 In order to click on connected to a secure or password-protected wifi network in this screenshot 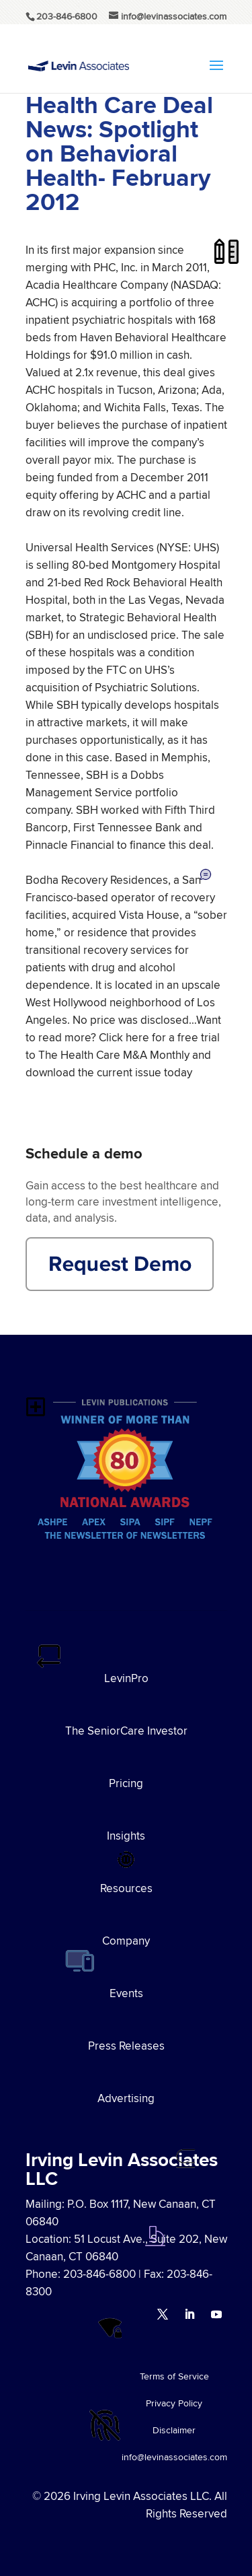, I will do `click(110, 2328)`.